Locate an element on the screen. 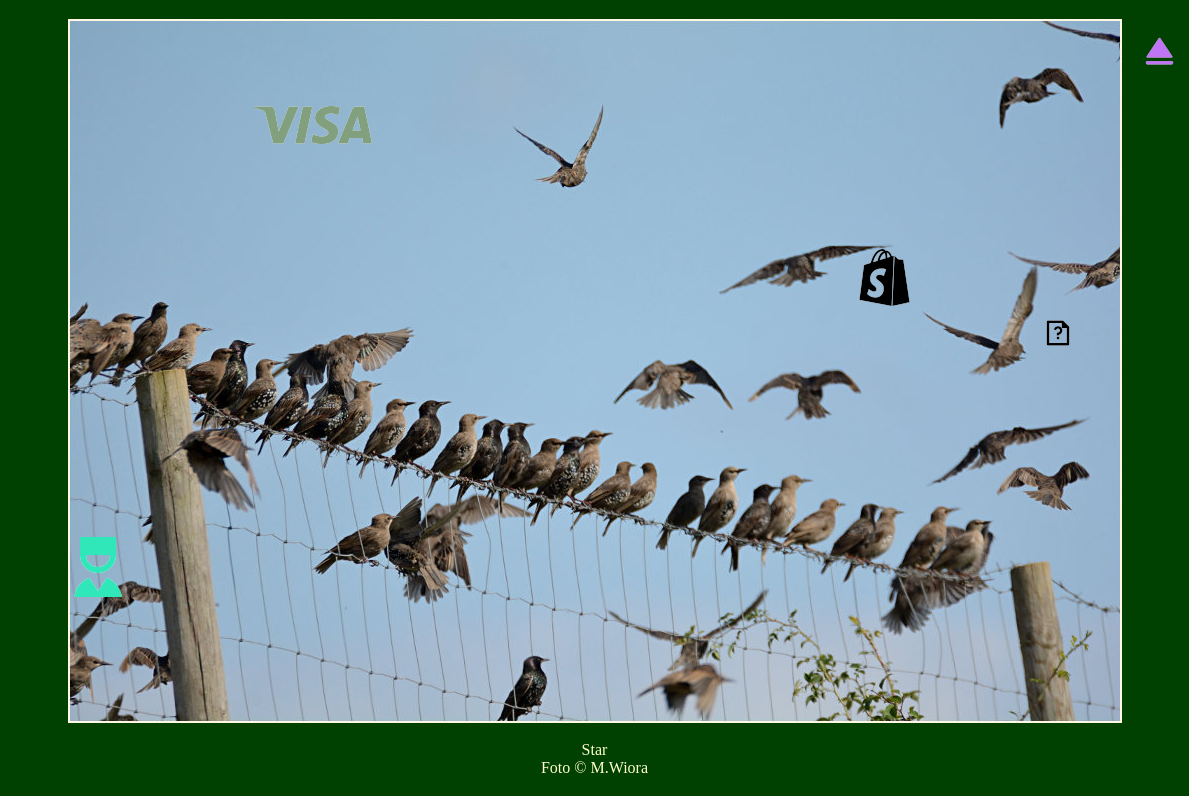  pay with visa card is located at coordinates (313, 125).